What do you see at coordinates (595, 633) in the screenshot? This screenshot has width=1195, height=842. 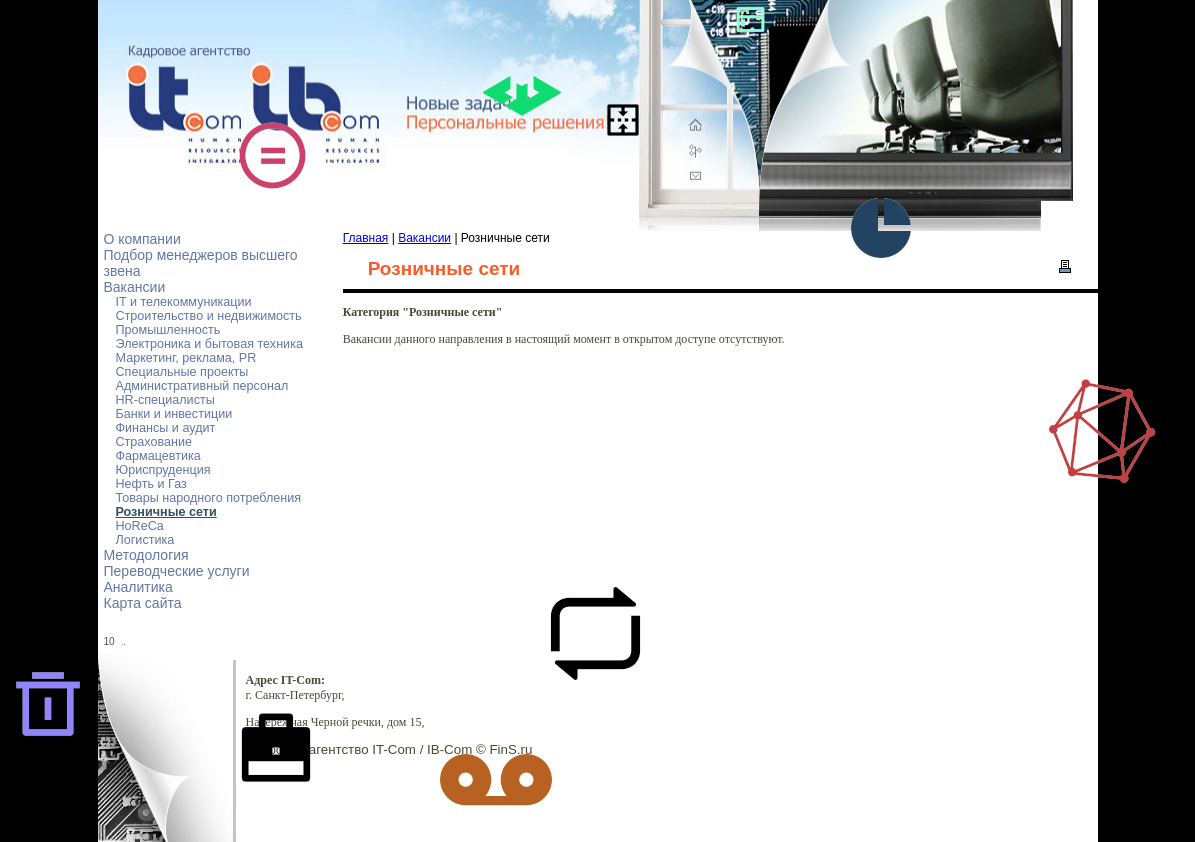 I see `enable repeat or loop playback` at bounding box center [595, 633].